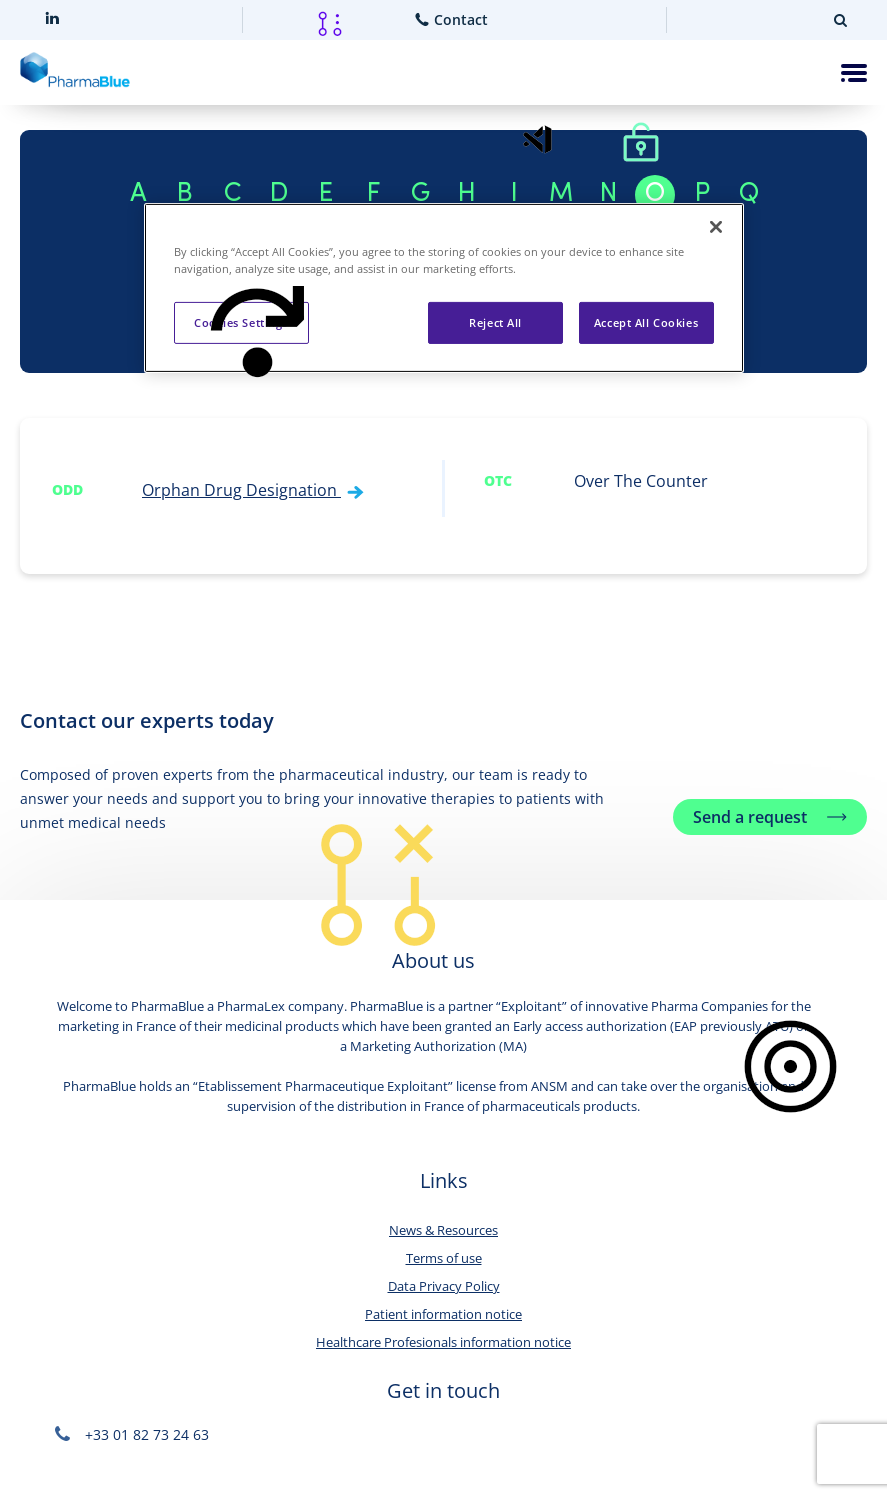  Describe the element at coordinates (257, 332) in the screenshot. I see `step over the current line while debugging` at that location.